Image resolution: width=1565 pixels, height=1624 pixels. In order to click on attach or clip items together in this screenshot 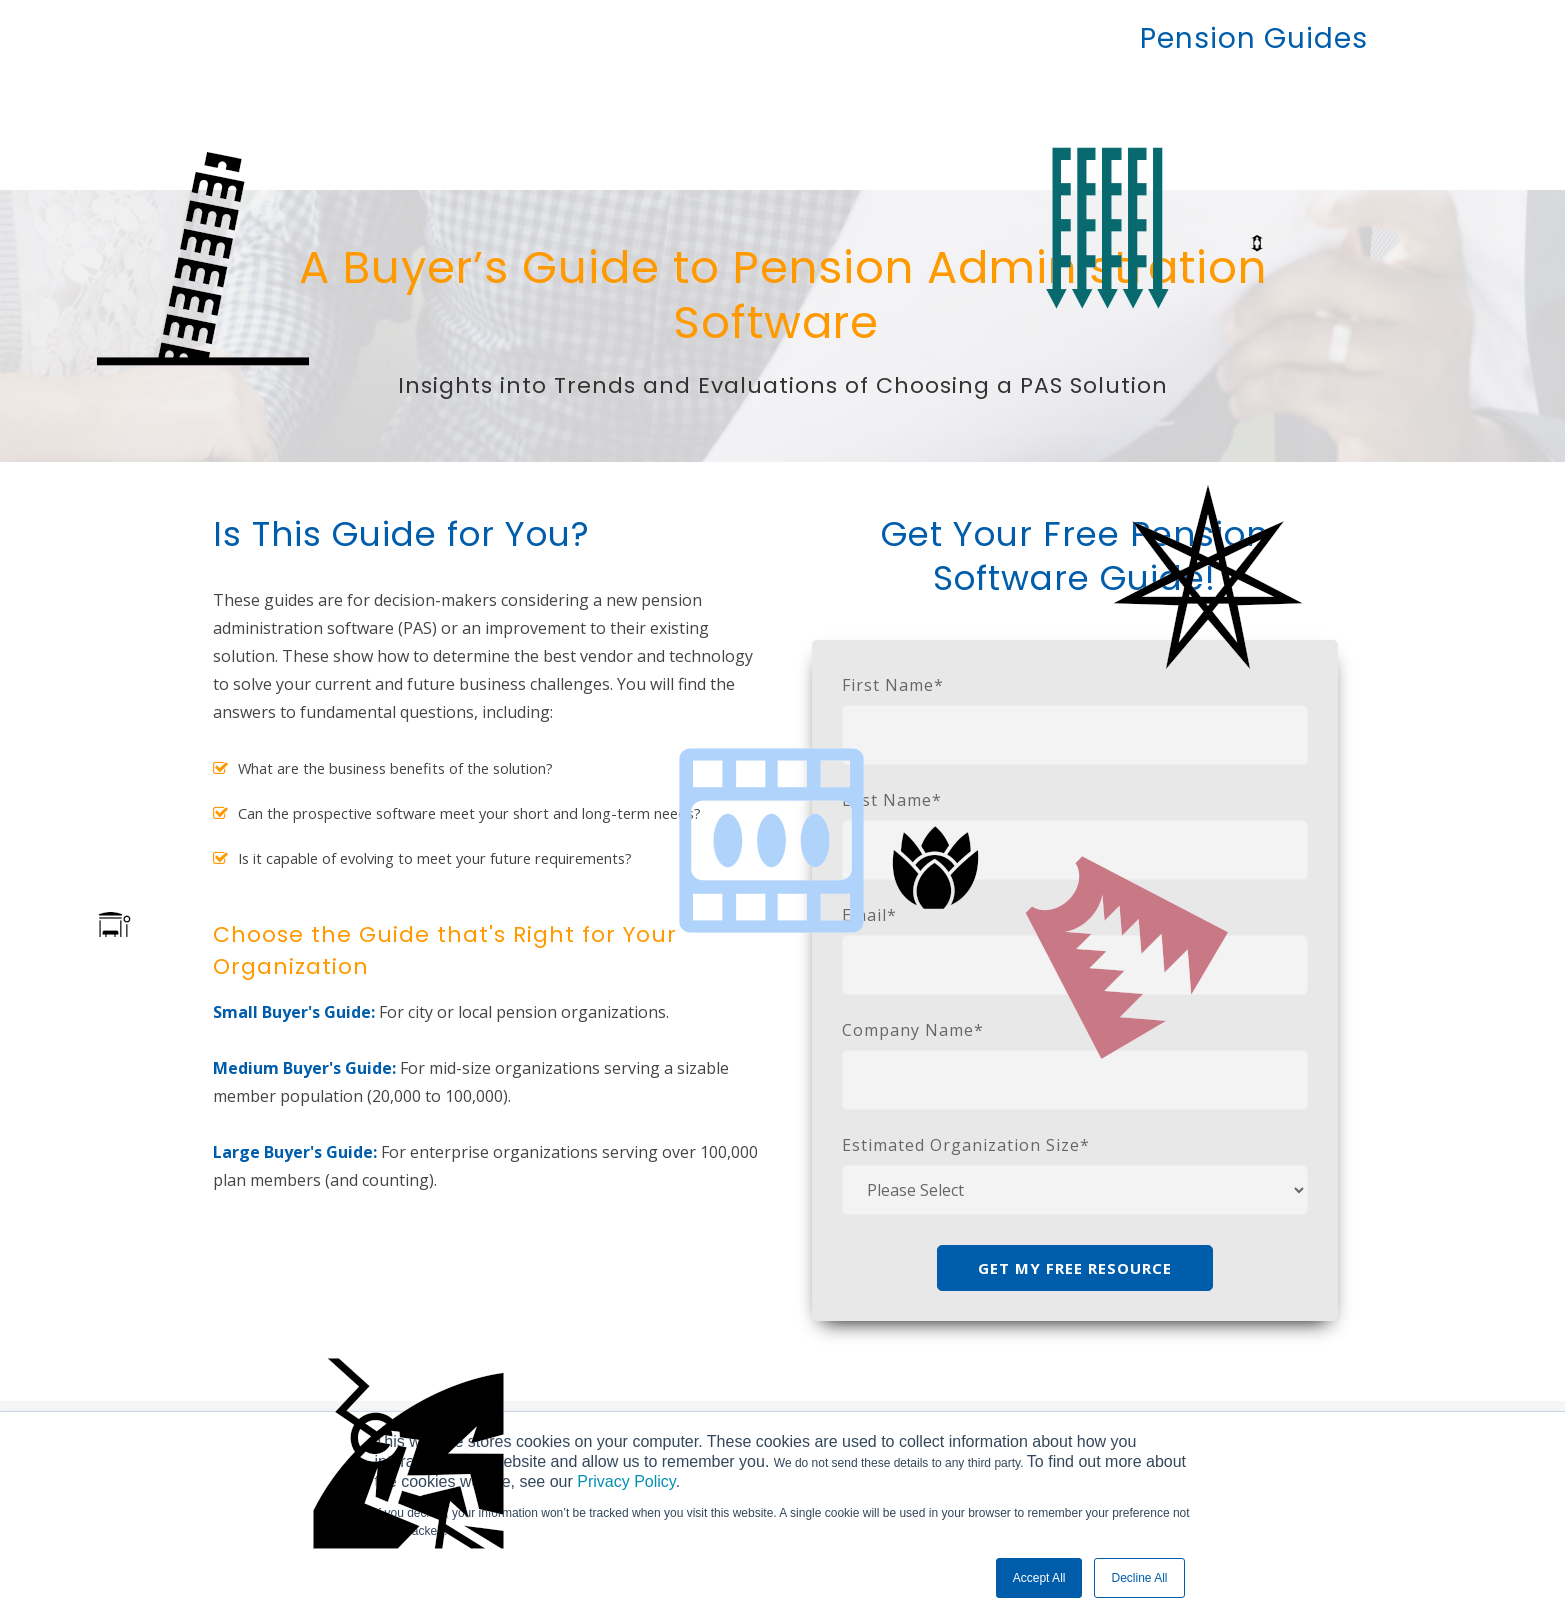, I will do `click(1127, 959)`.